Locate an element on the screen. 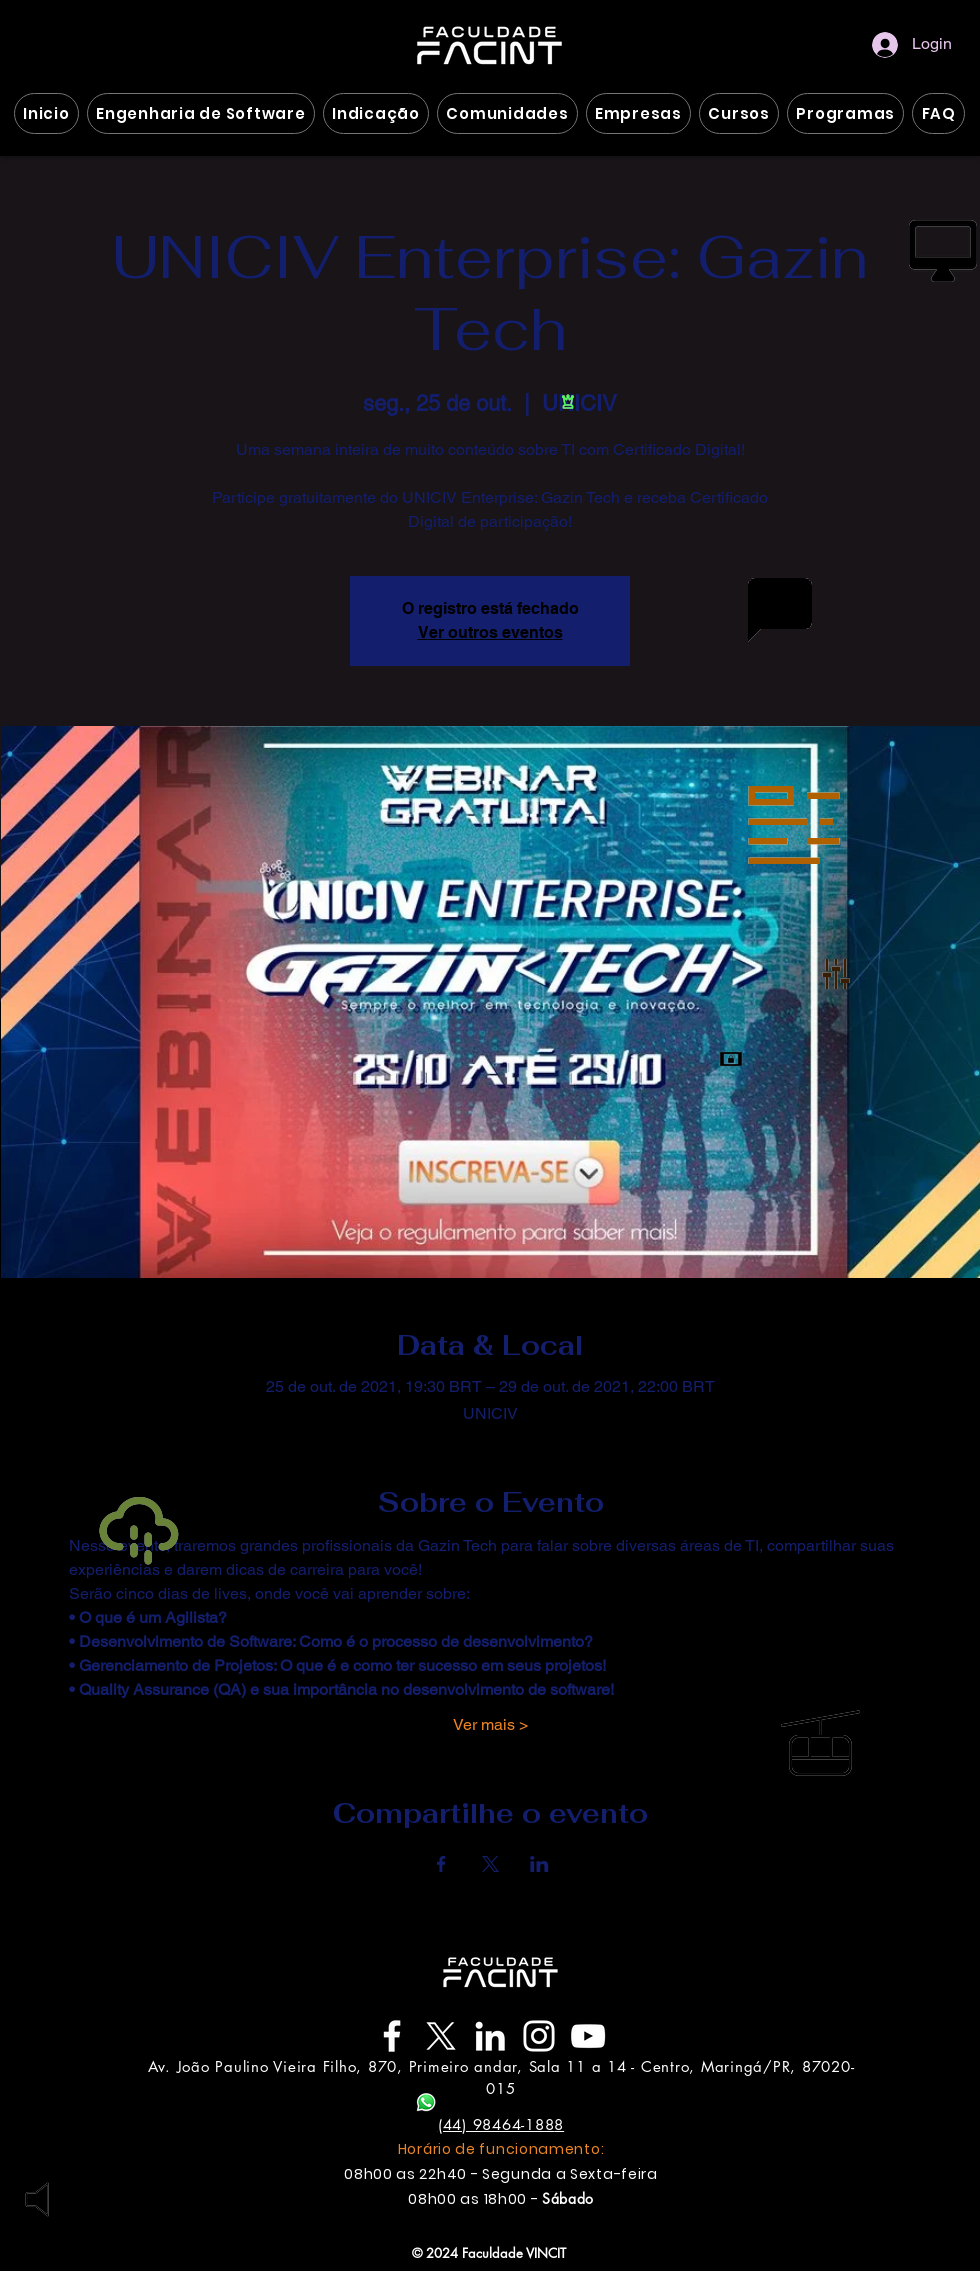  adjust settings or preferences is located at coordinates (836, 974).